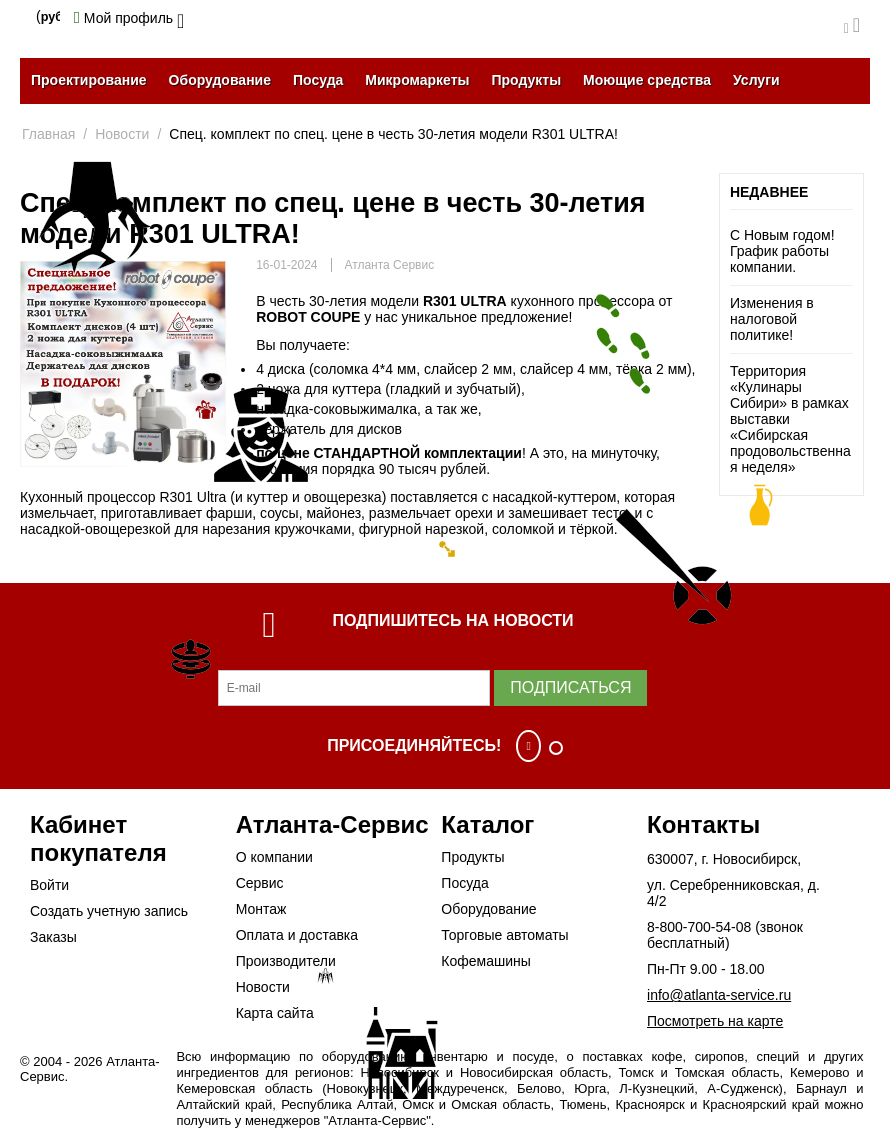  I want to click on track your steps or walking activity, so click(623, 344).